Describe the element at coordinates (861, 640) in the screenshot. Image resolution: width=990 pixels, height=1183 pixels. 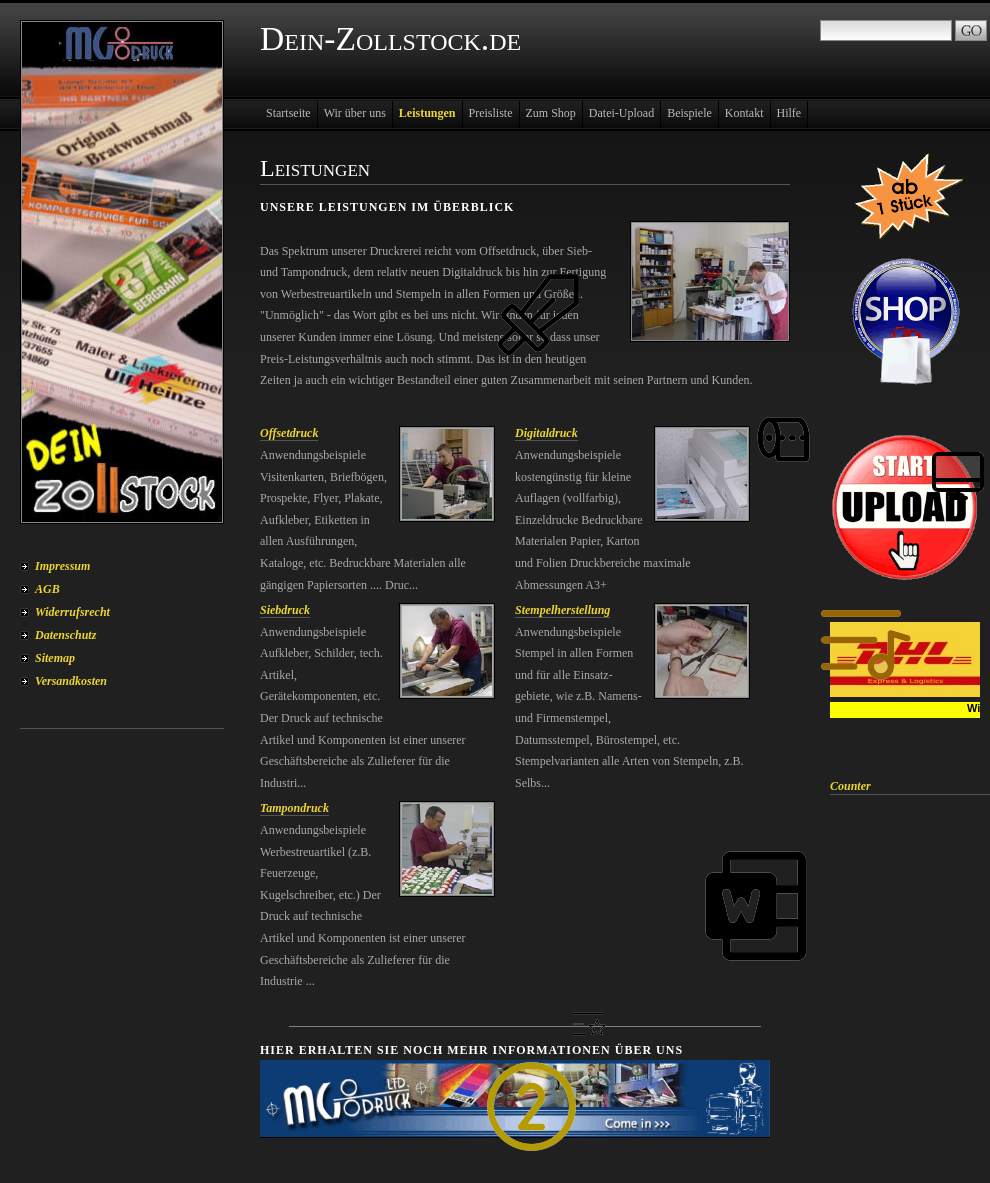
I see `view or manage your playlist` at that location.